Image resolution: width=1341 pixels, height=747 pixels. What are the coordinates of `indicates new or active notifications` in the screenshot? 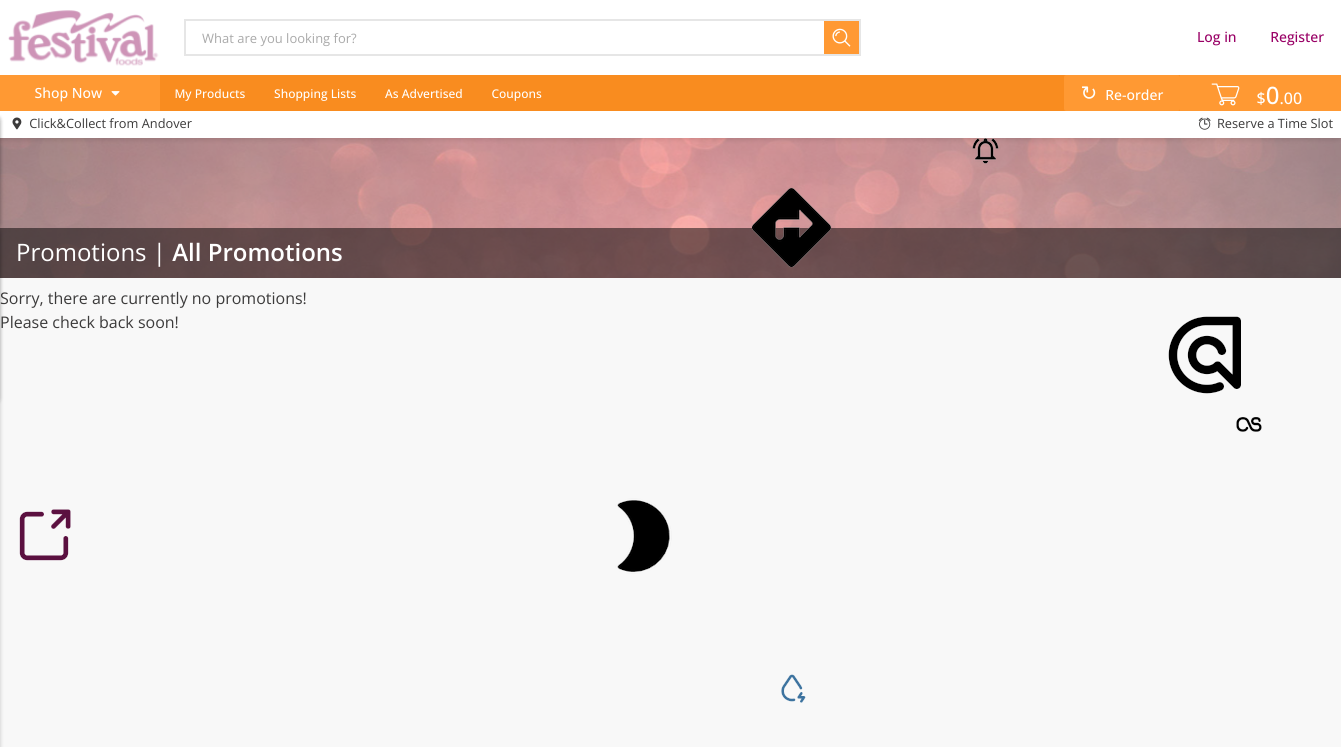 It's located at (985, 150).